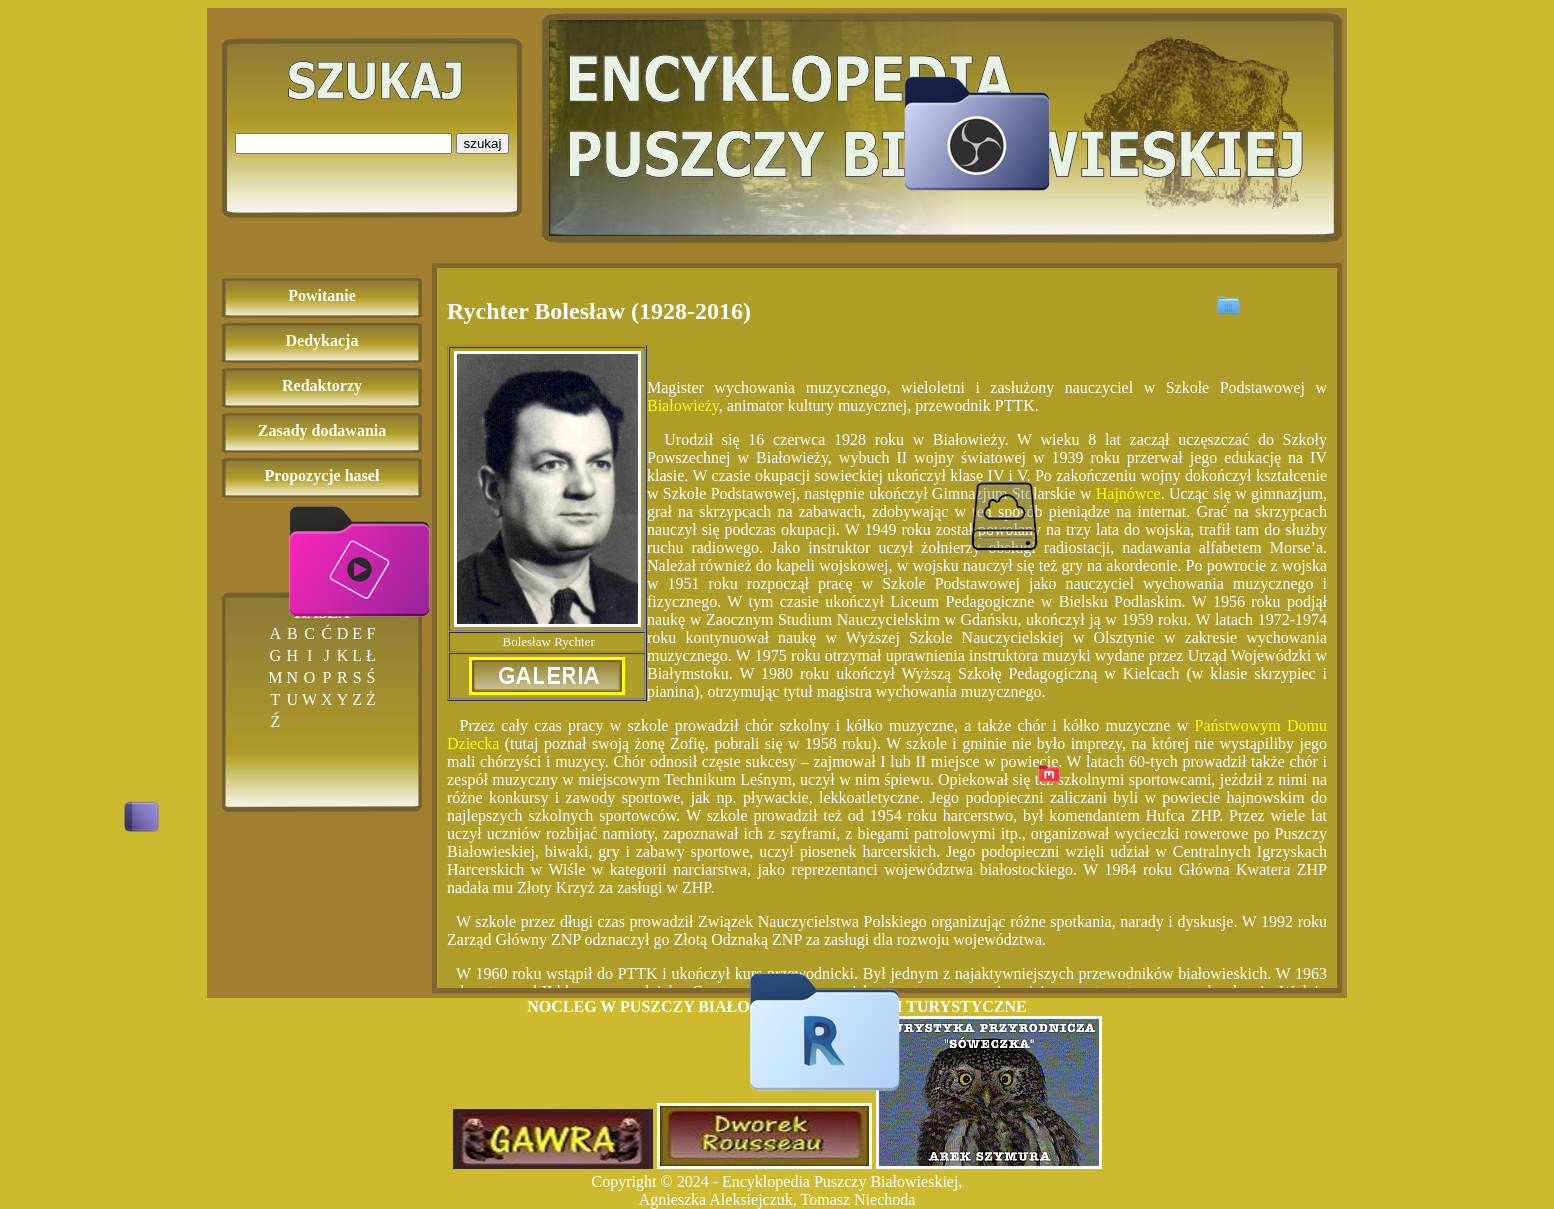 The image size is (1554, 1209). What do you see at coordinates (1228, 305) in the screenshot?
I see `open the system library folder` at bounding box center [1228, 305].